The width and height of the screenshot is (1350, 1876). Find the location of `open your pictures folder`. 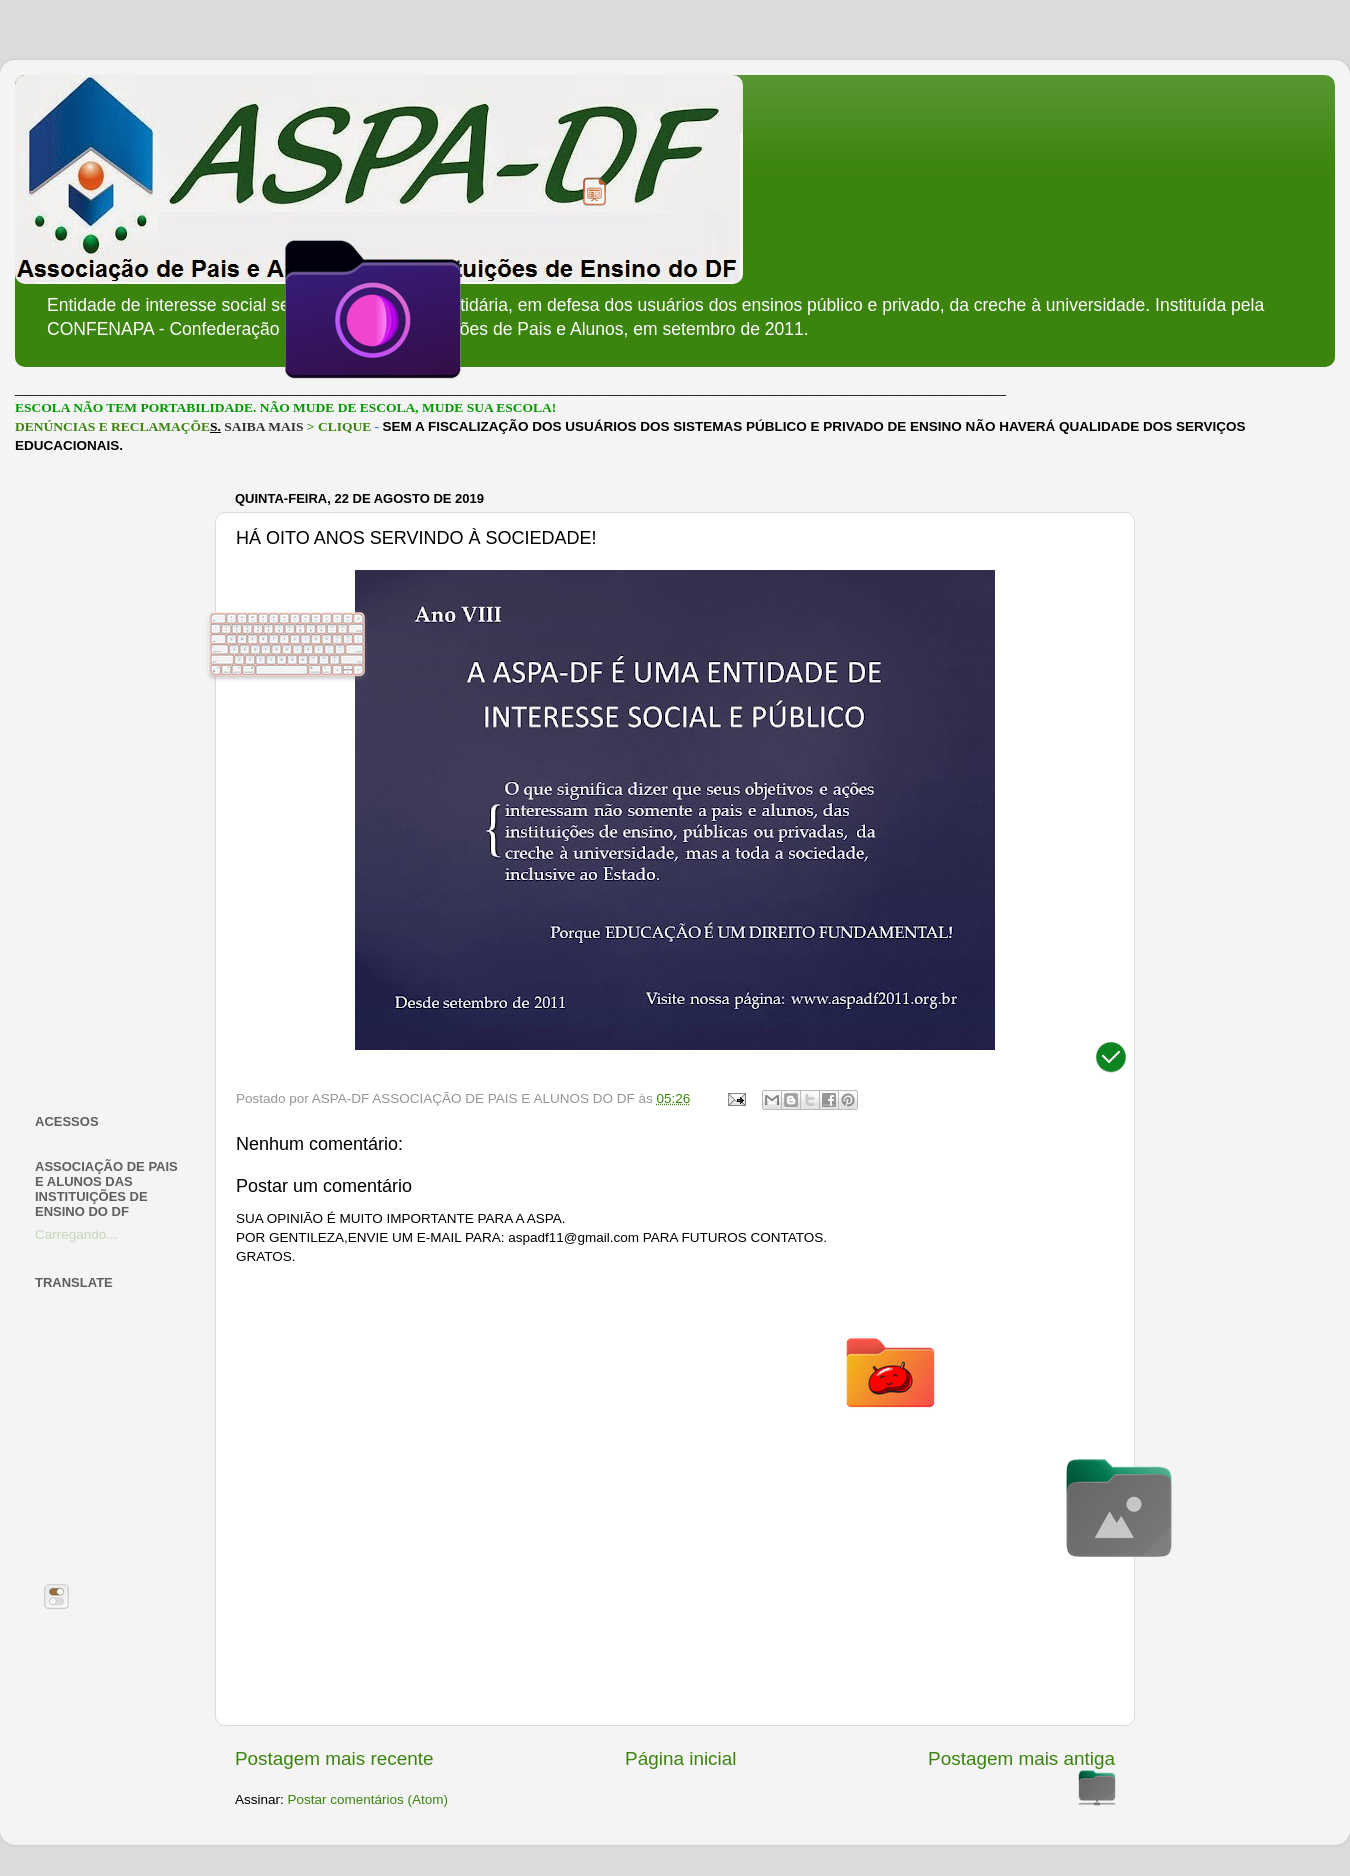

open your pictures folder is located at coordinates (1119, 1508).